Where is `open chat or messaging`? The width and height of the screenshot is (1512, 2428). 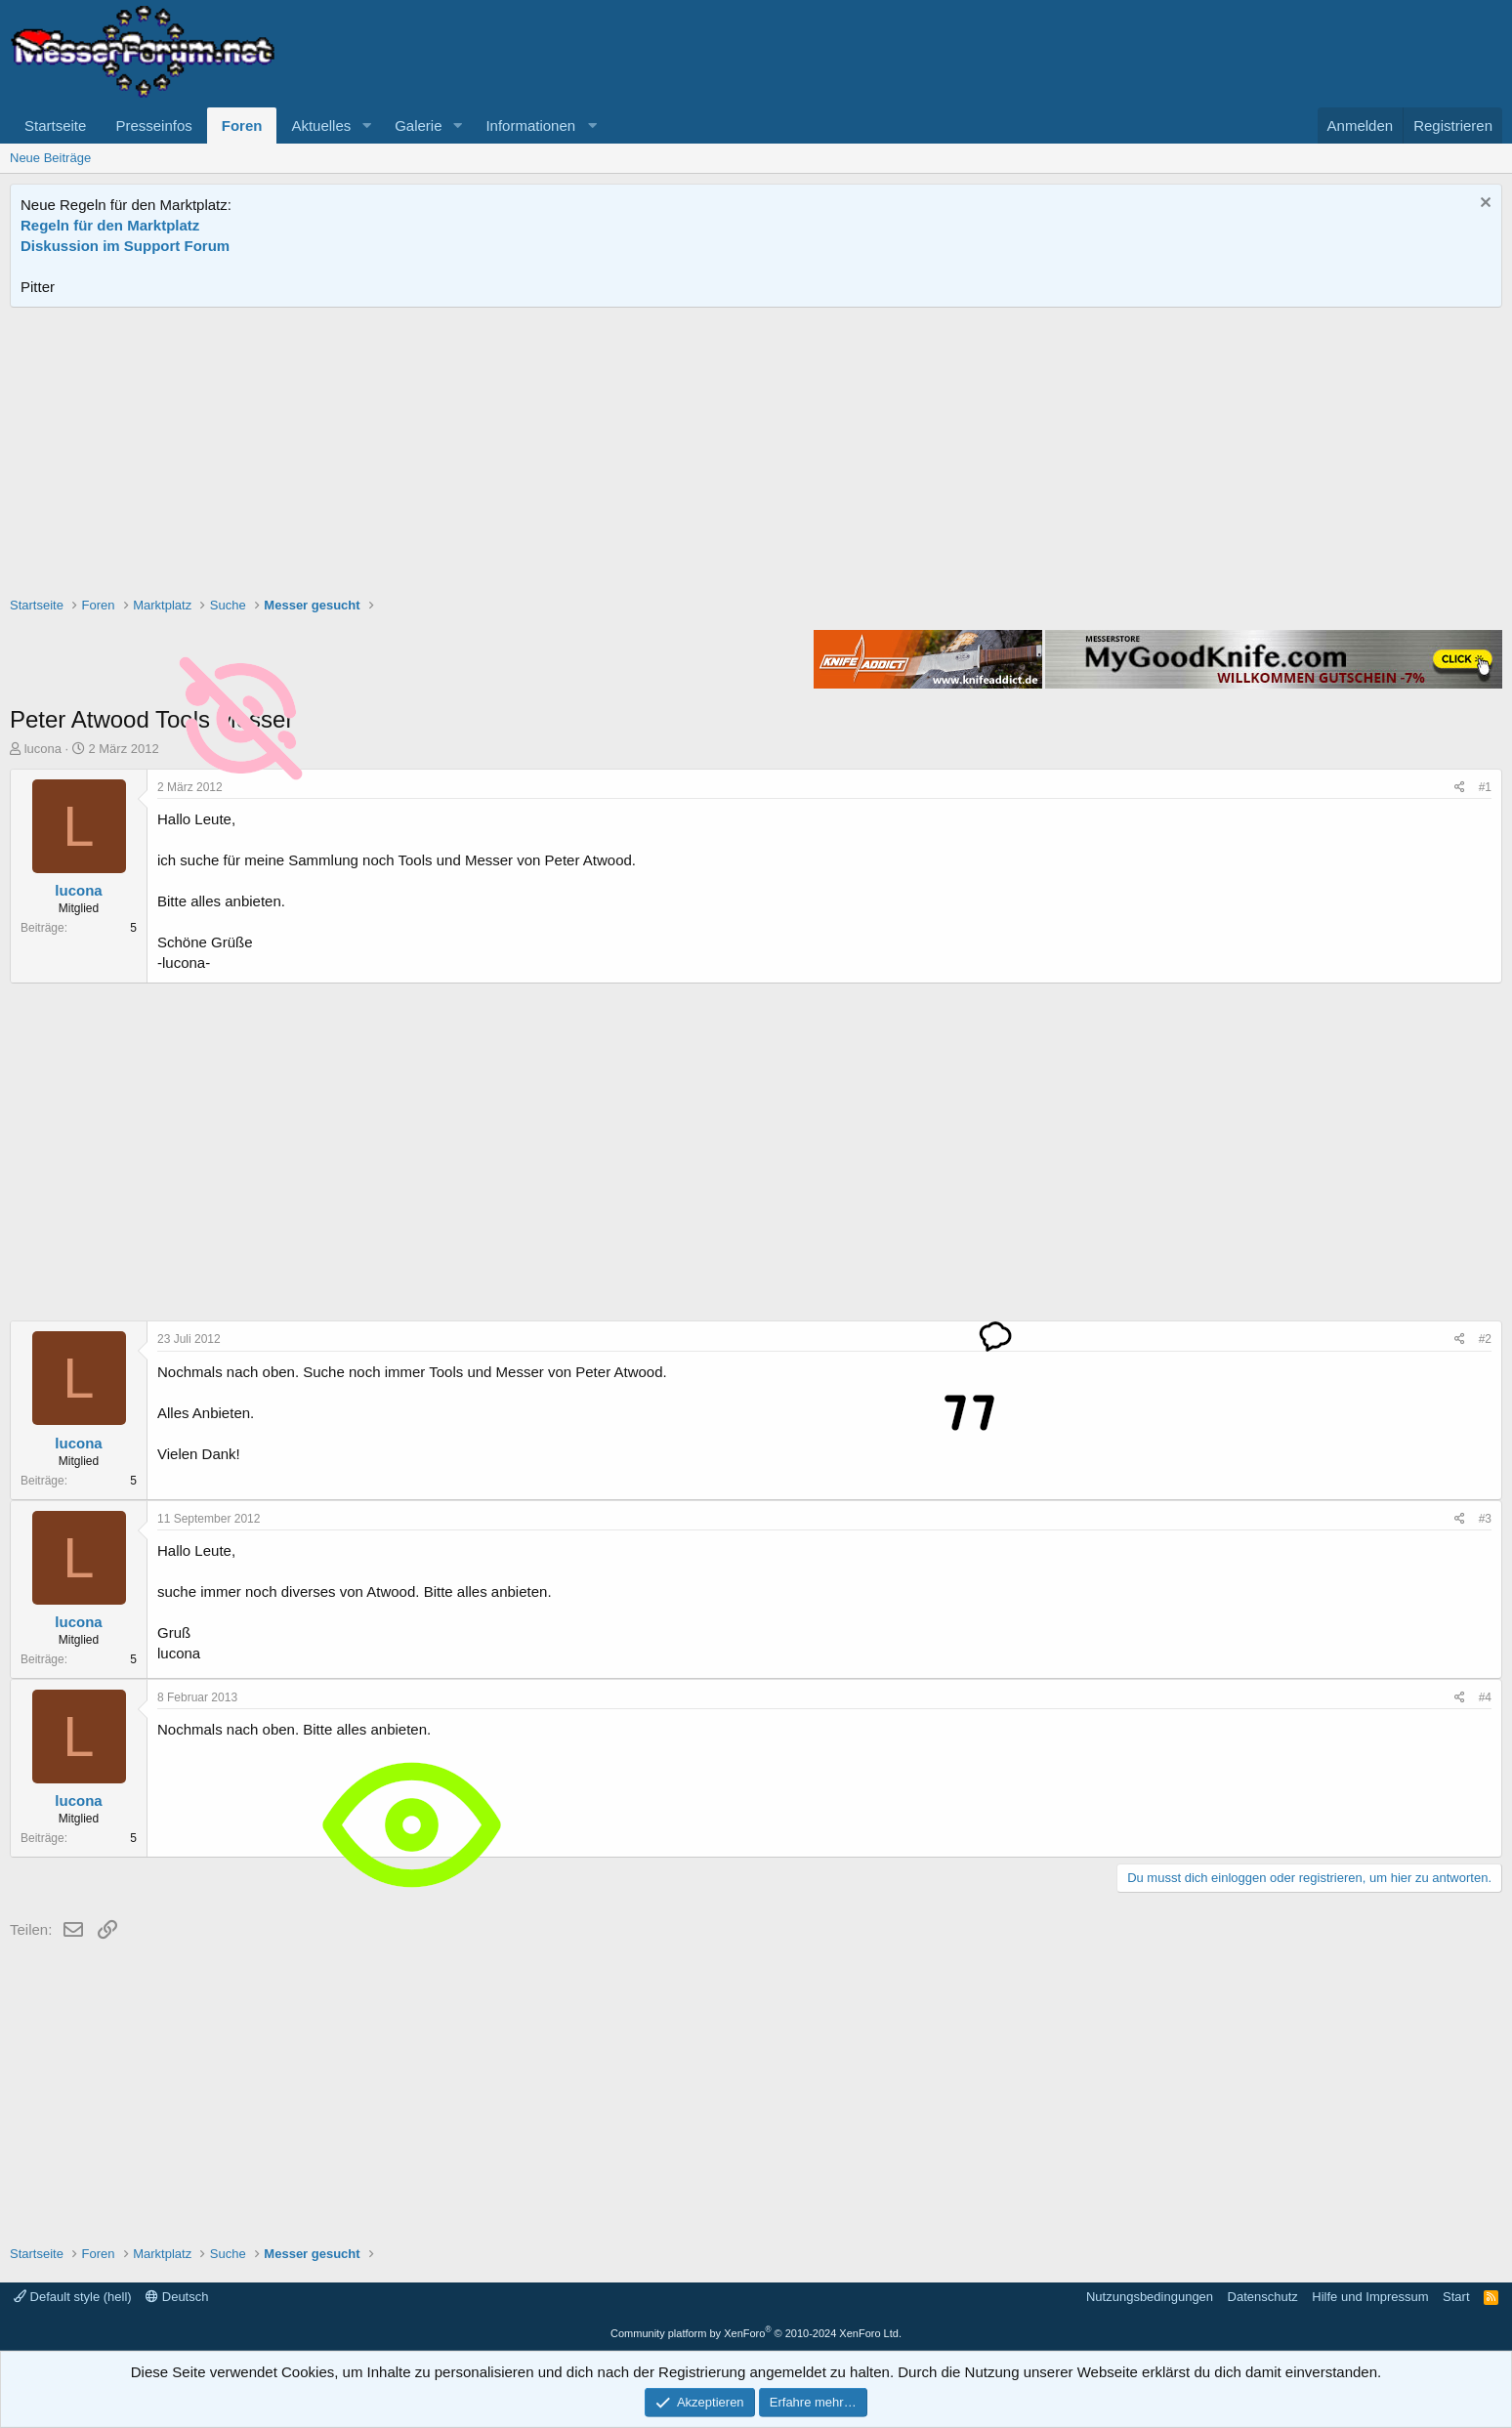
open chat or messaging is located at coordinates (994, 1336).